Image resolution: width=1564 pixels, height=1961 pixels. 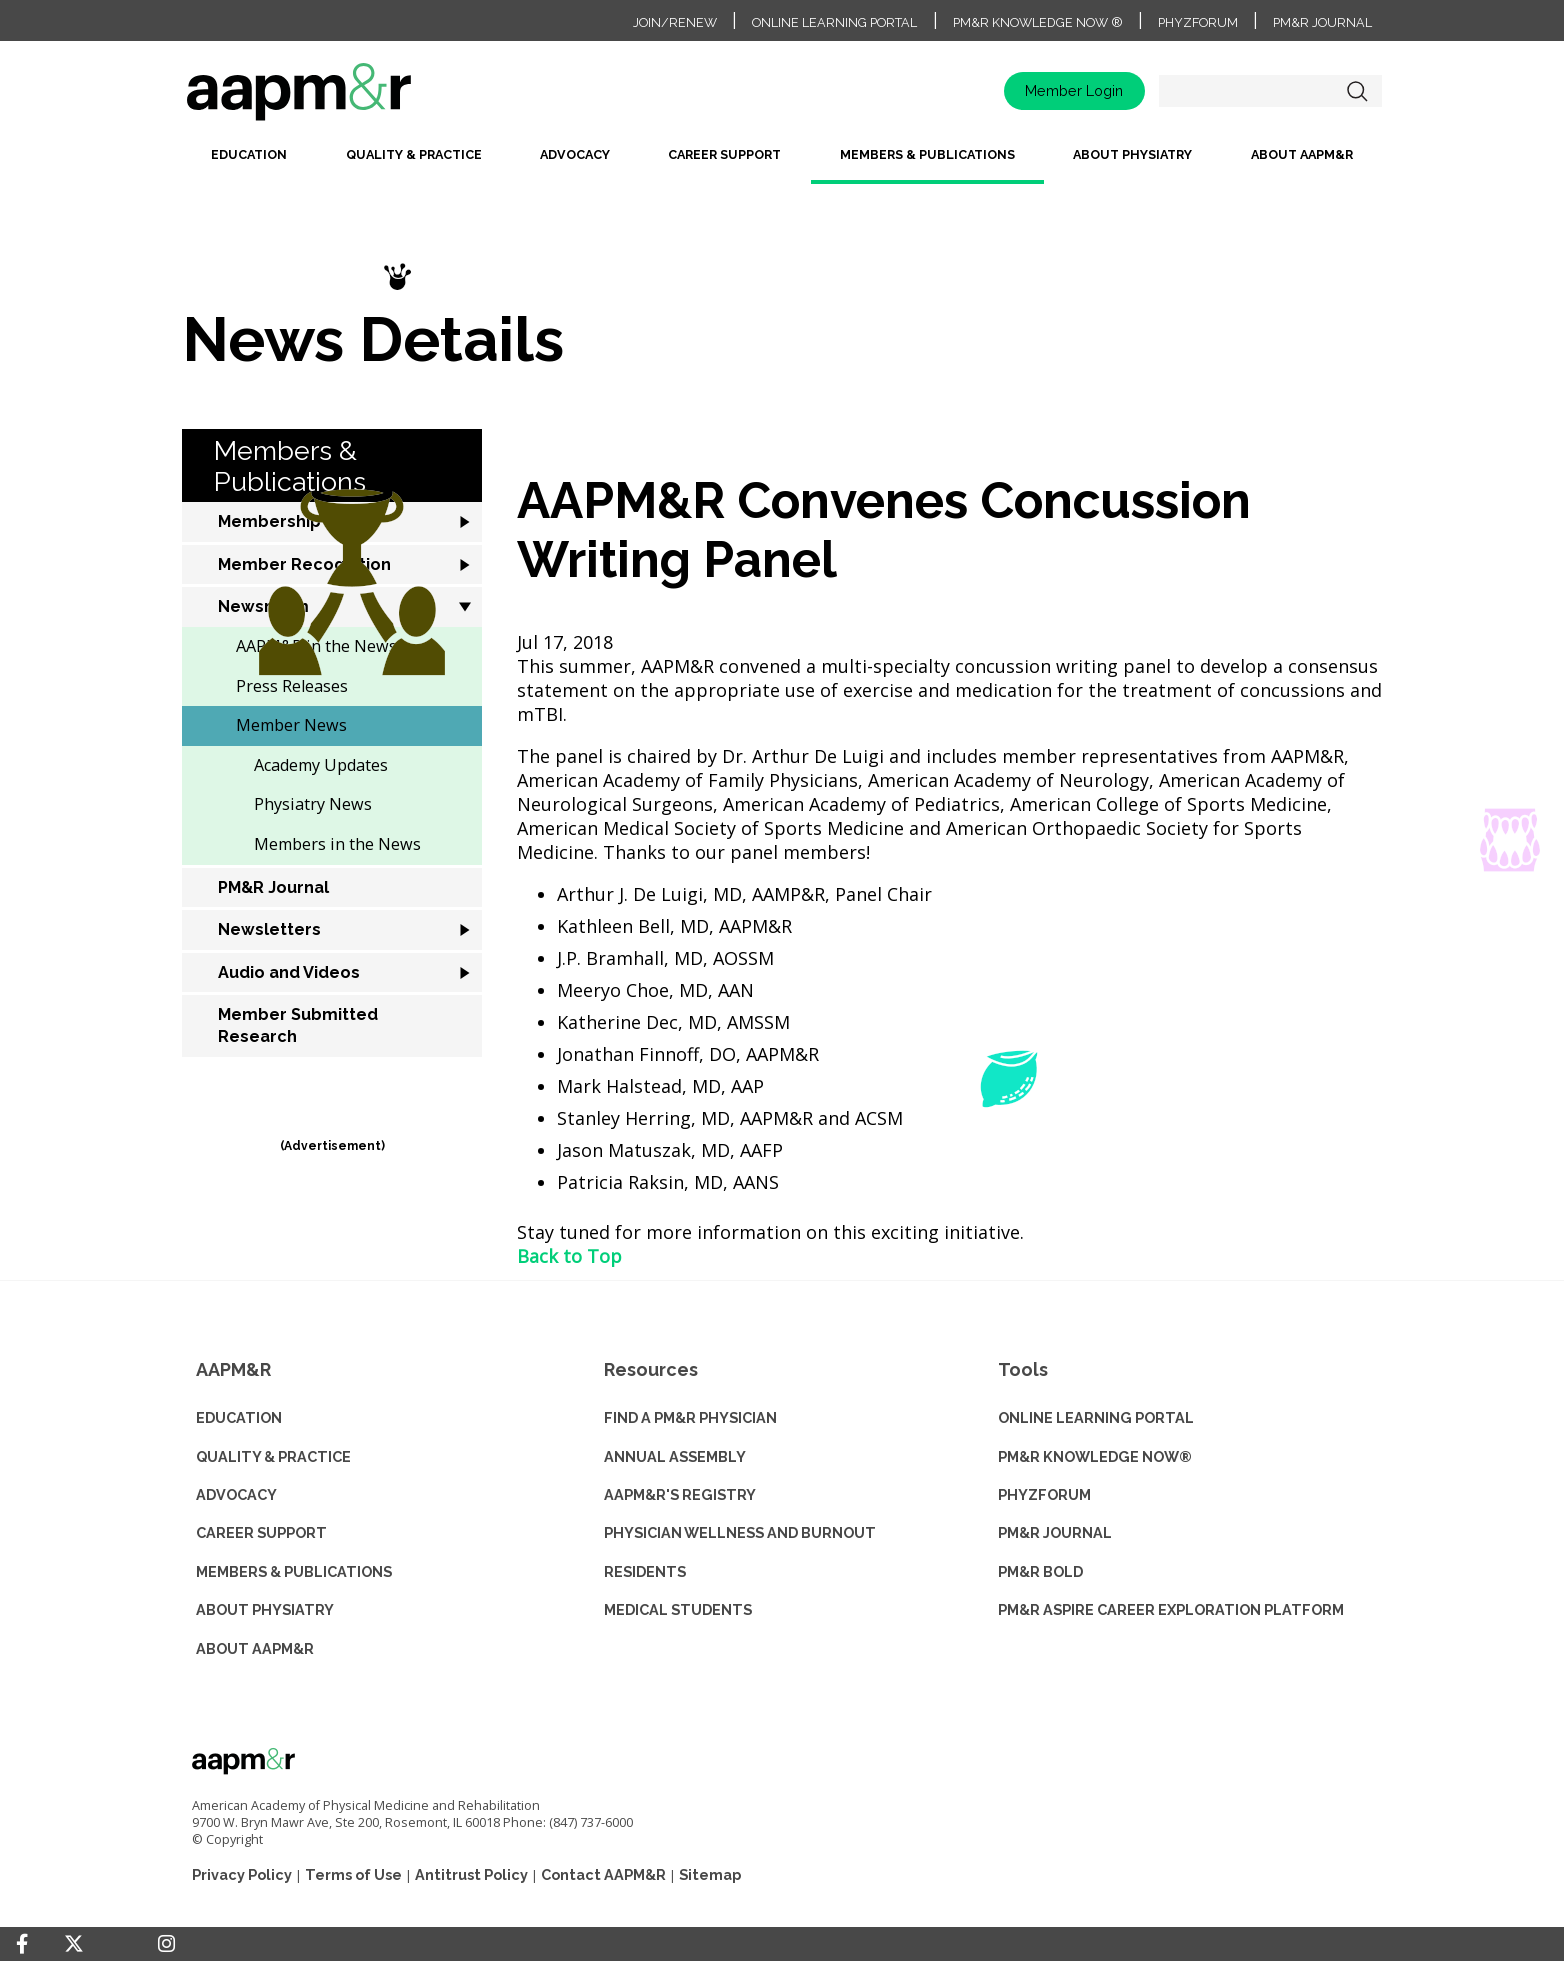 I want to click on view champions or tournament winners, so click(x=352, y=579).